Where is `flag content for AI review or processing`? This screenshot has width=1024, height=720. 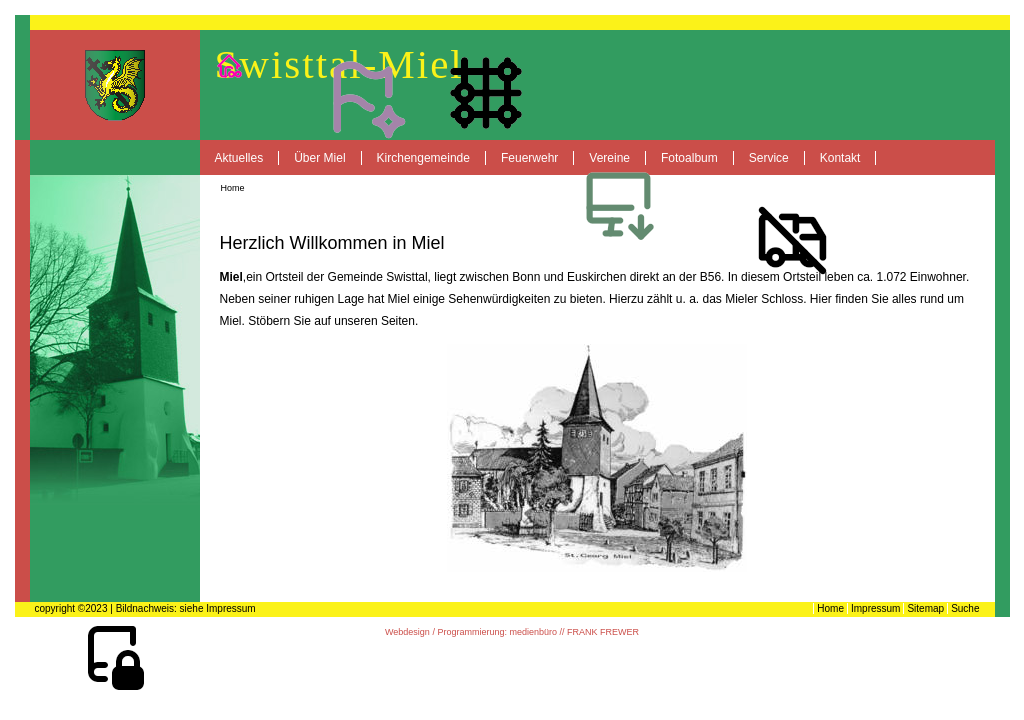 flag content for AI review or processing is located at coordinates (363, 96).